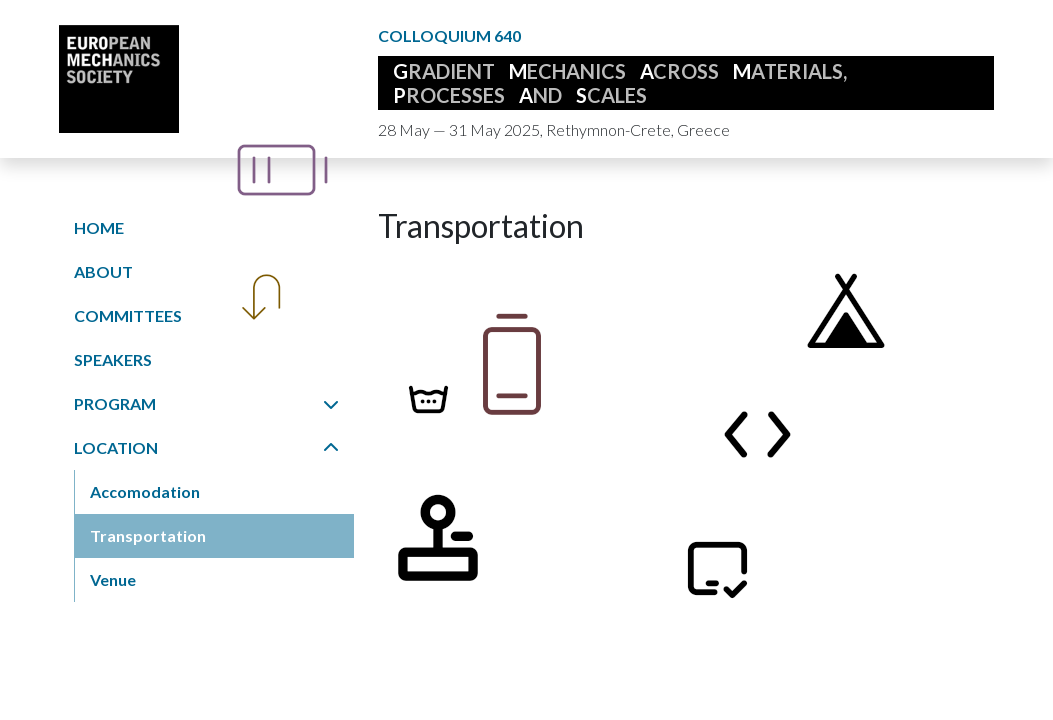 The image size is (1053, 720). Describe the element at coordinates (428, 399) in the screenshot. I see `wash at medium temperature setting` at that location.